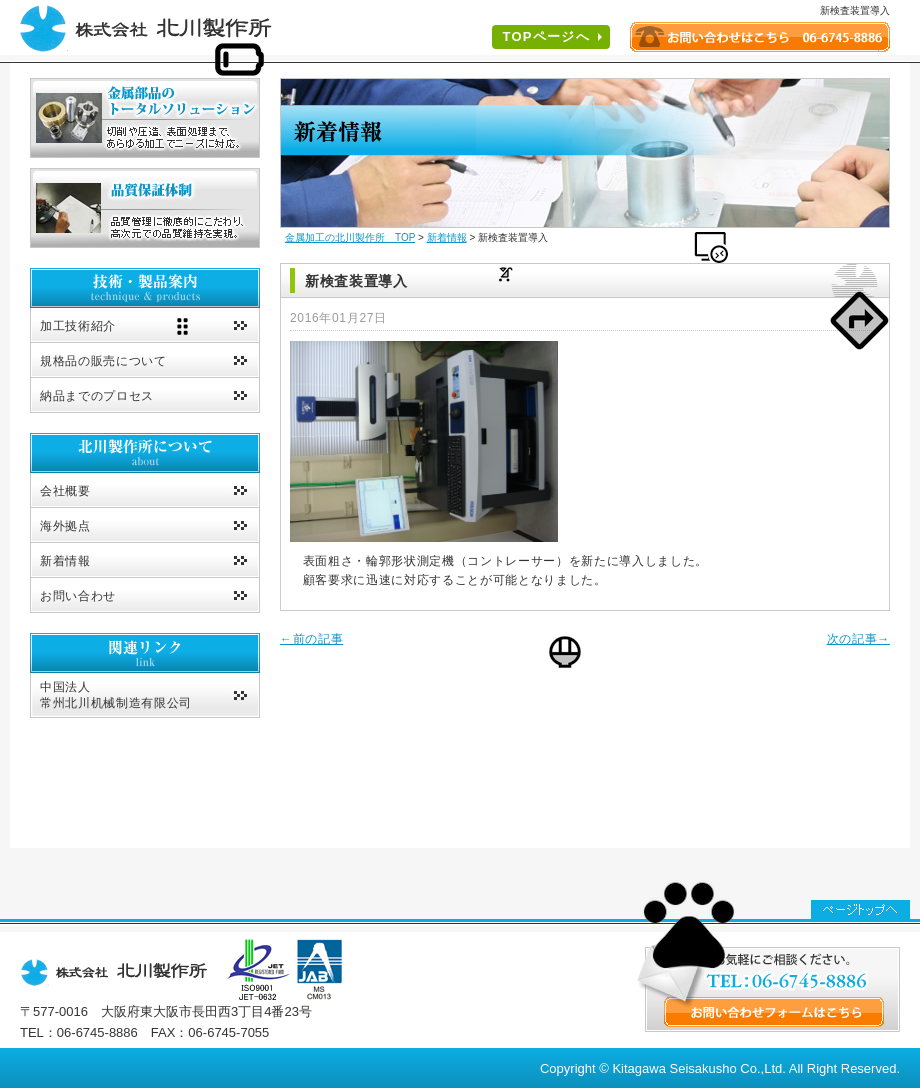 This screenshot has width=920, height=1088. What do you see at coordinates (711, 246) in the screenshot?
I see `access remote desktop connections` at bounding box center [711, 246].